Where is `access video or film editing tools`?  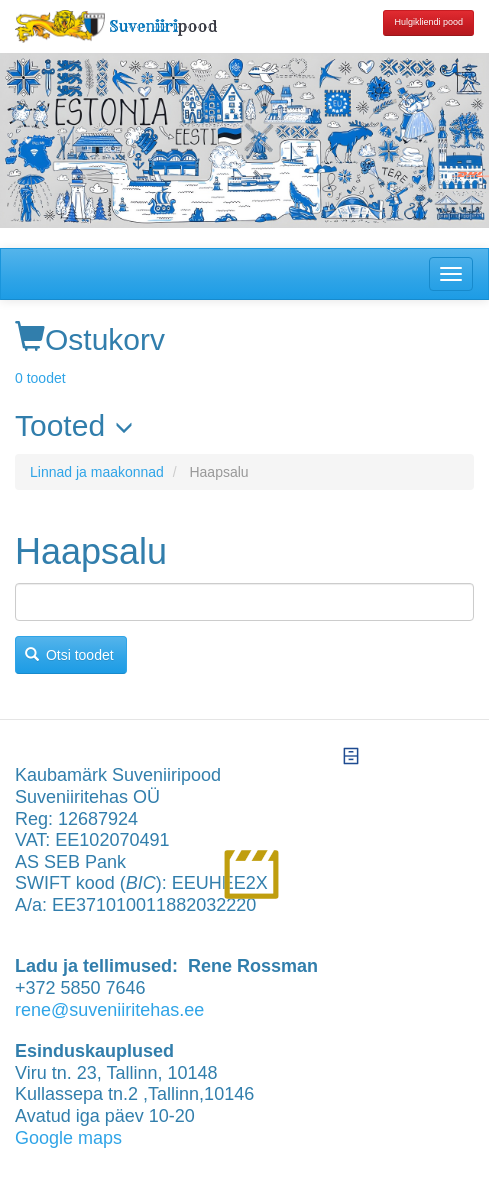
access video or film editing tools is located at coordinates (251, 874).